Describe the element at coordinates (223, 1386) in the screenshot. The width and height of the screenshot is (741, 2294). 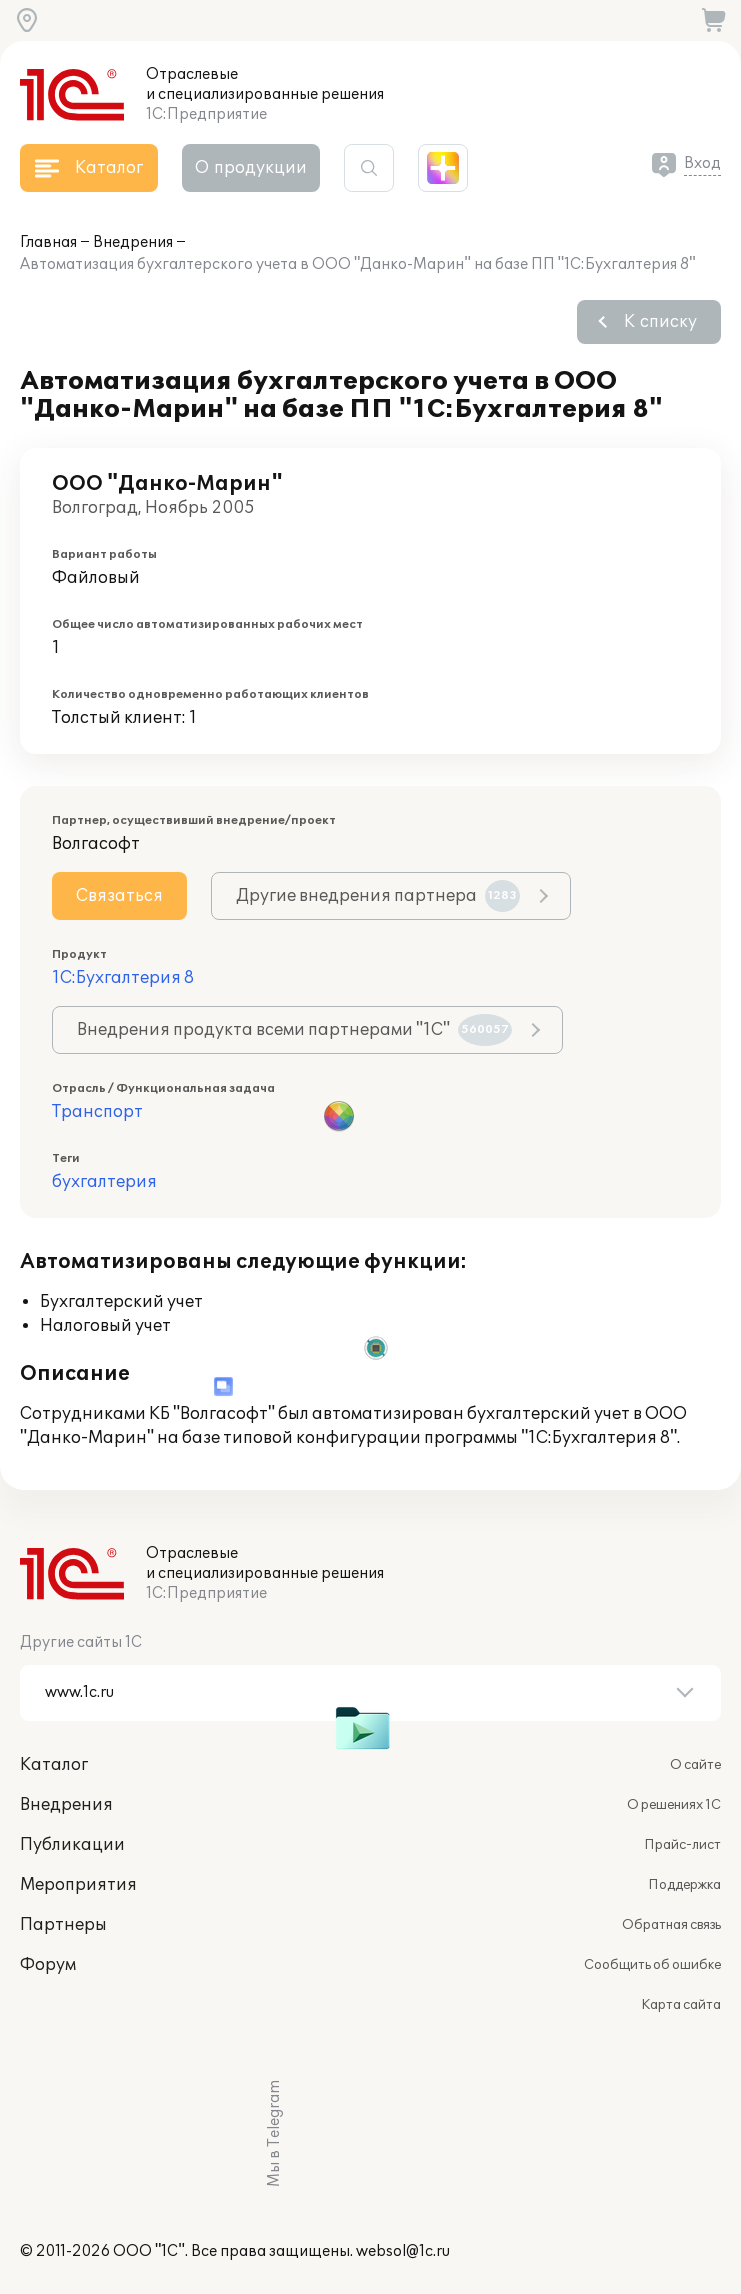
I see `manage startup applications and session settings` at that location.